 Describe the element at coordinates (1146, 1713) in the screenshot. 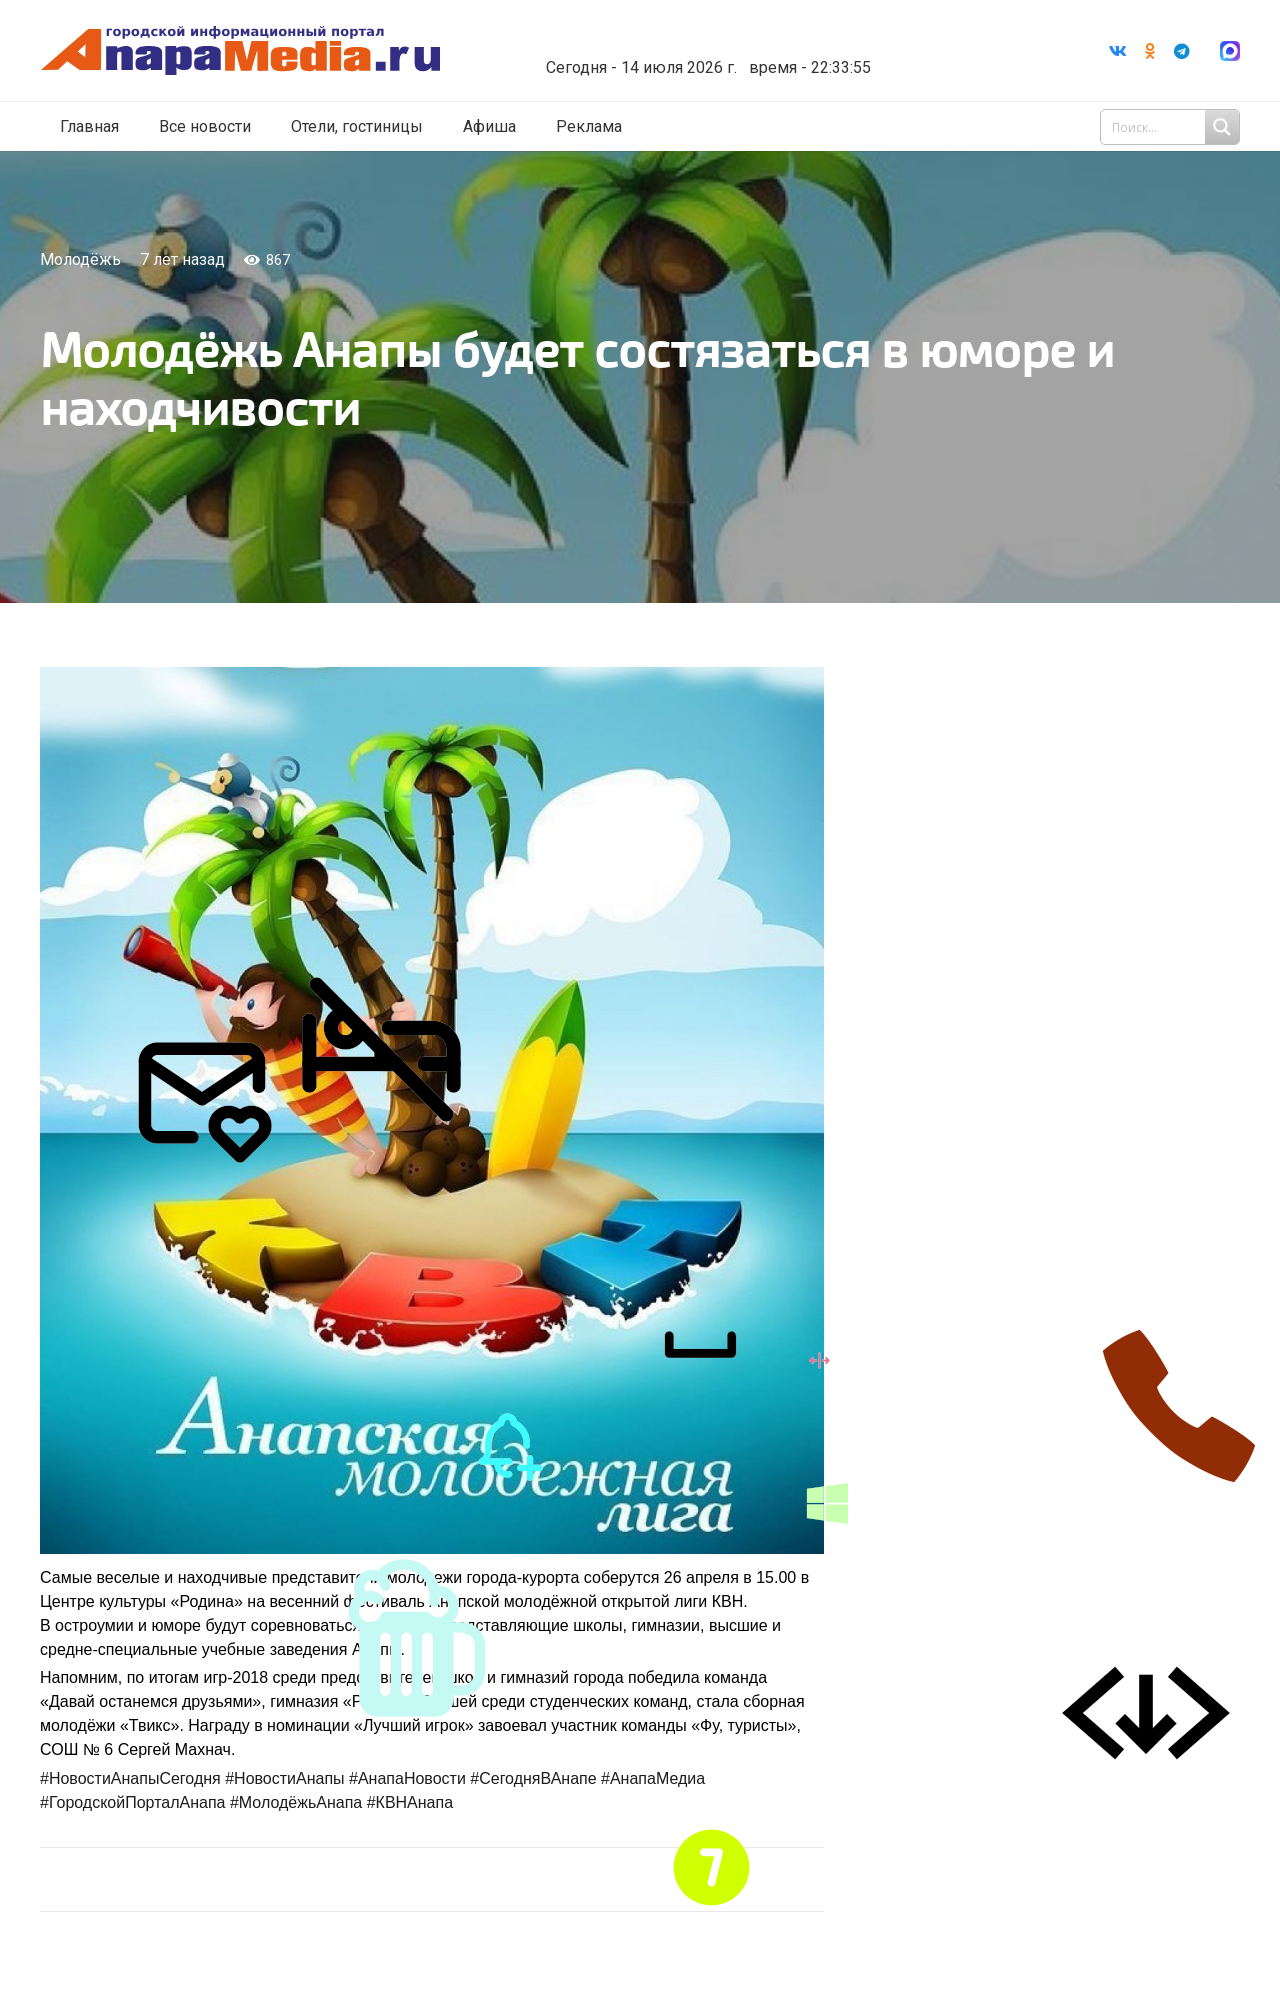

I see `download source code or script files` at that location.